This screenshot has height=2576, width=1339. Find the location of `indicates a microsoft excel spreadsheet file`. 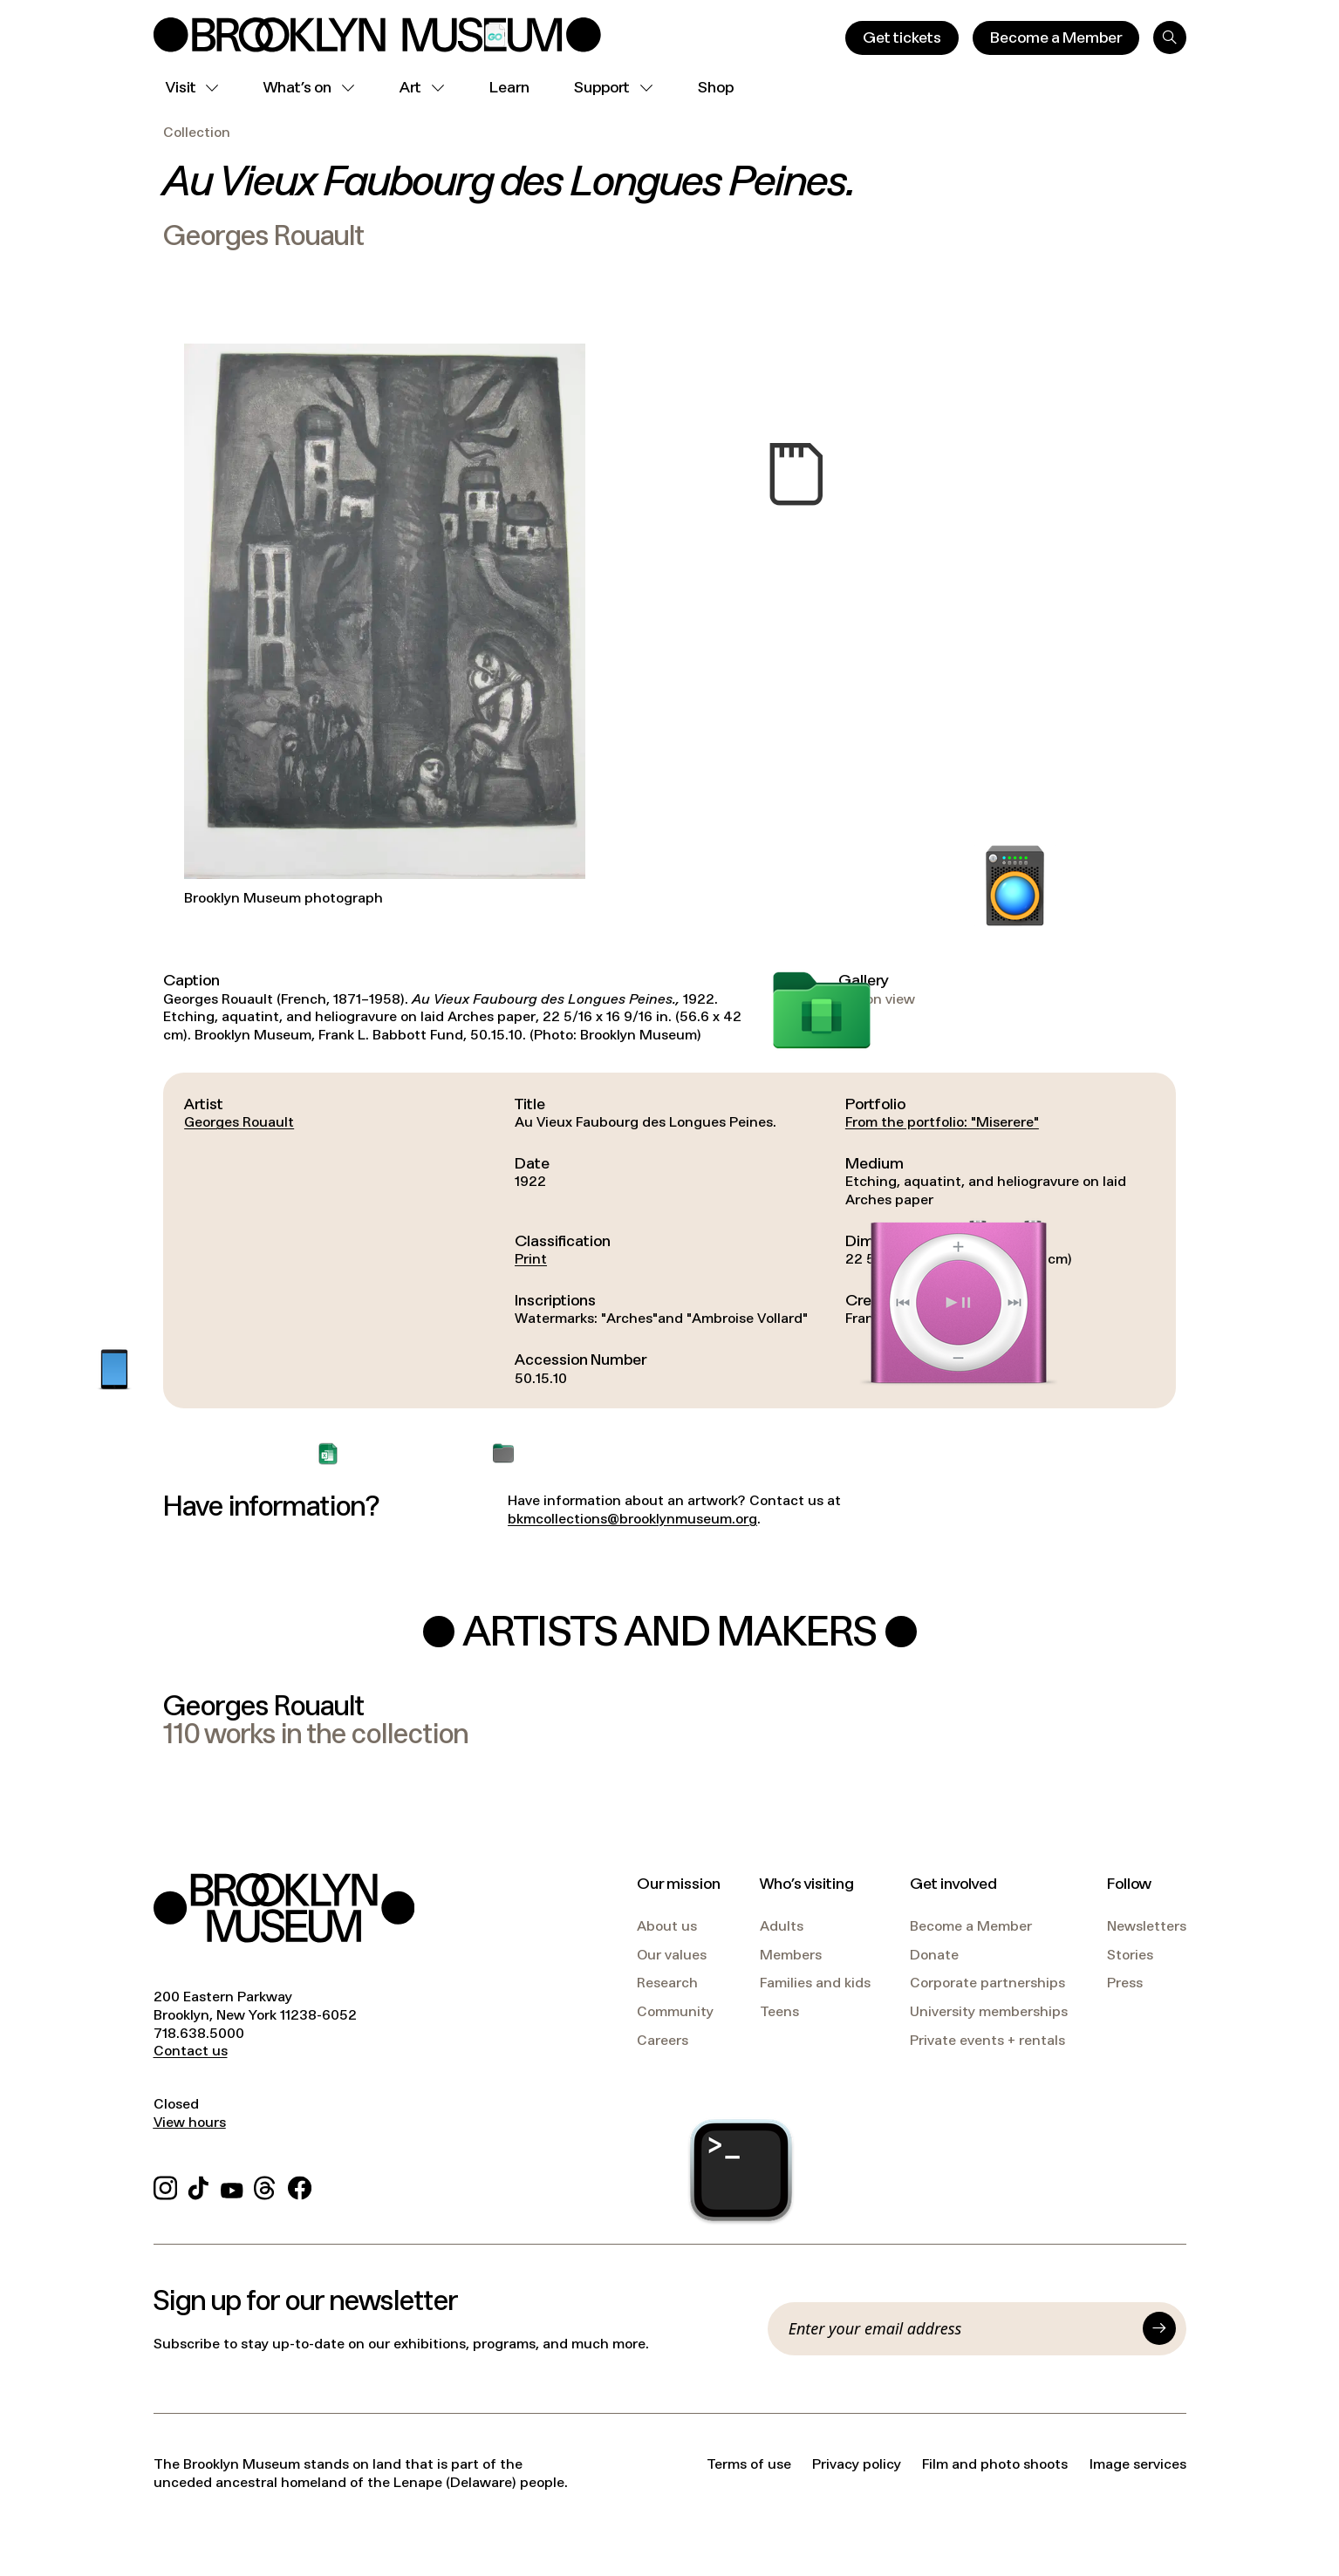

indicates a microsoft excel spreadsheet file is located at coordinates (328, 1454).